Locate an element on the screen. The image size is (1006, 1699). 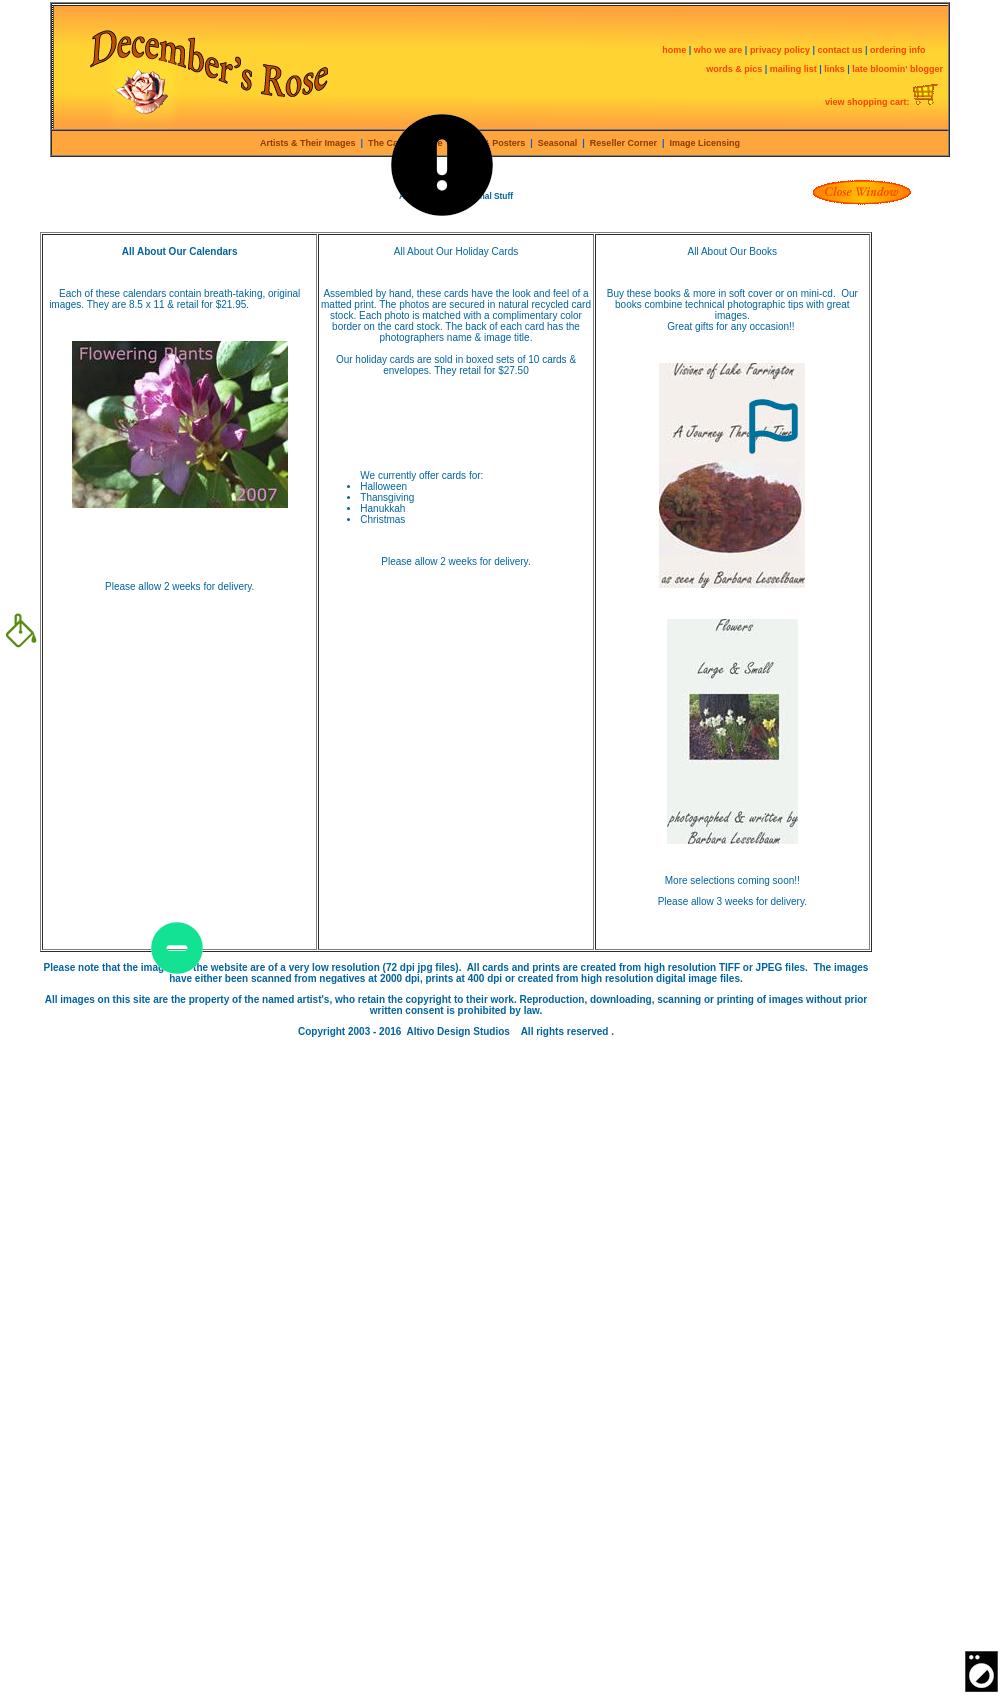
remove an item from a list is located at coordinates (177, 948).